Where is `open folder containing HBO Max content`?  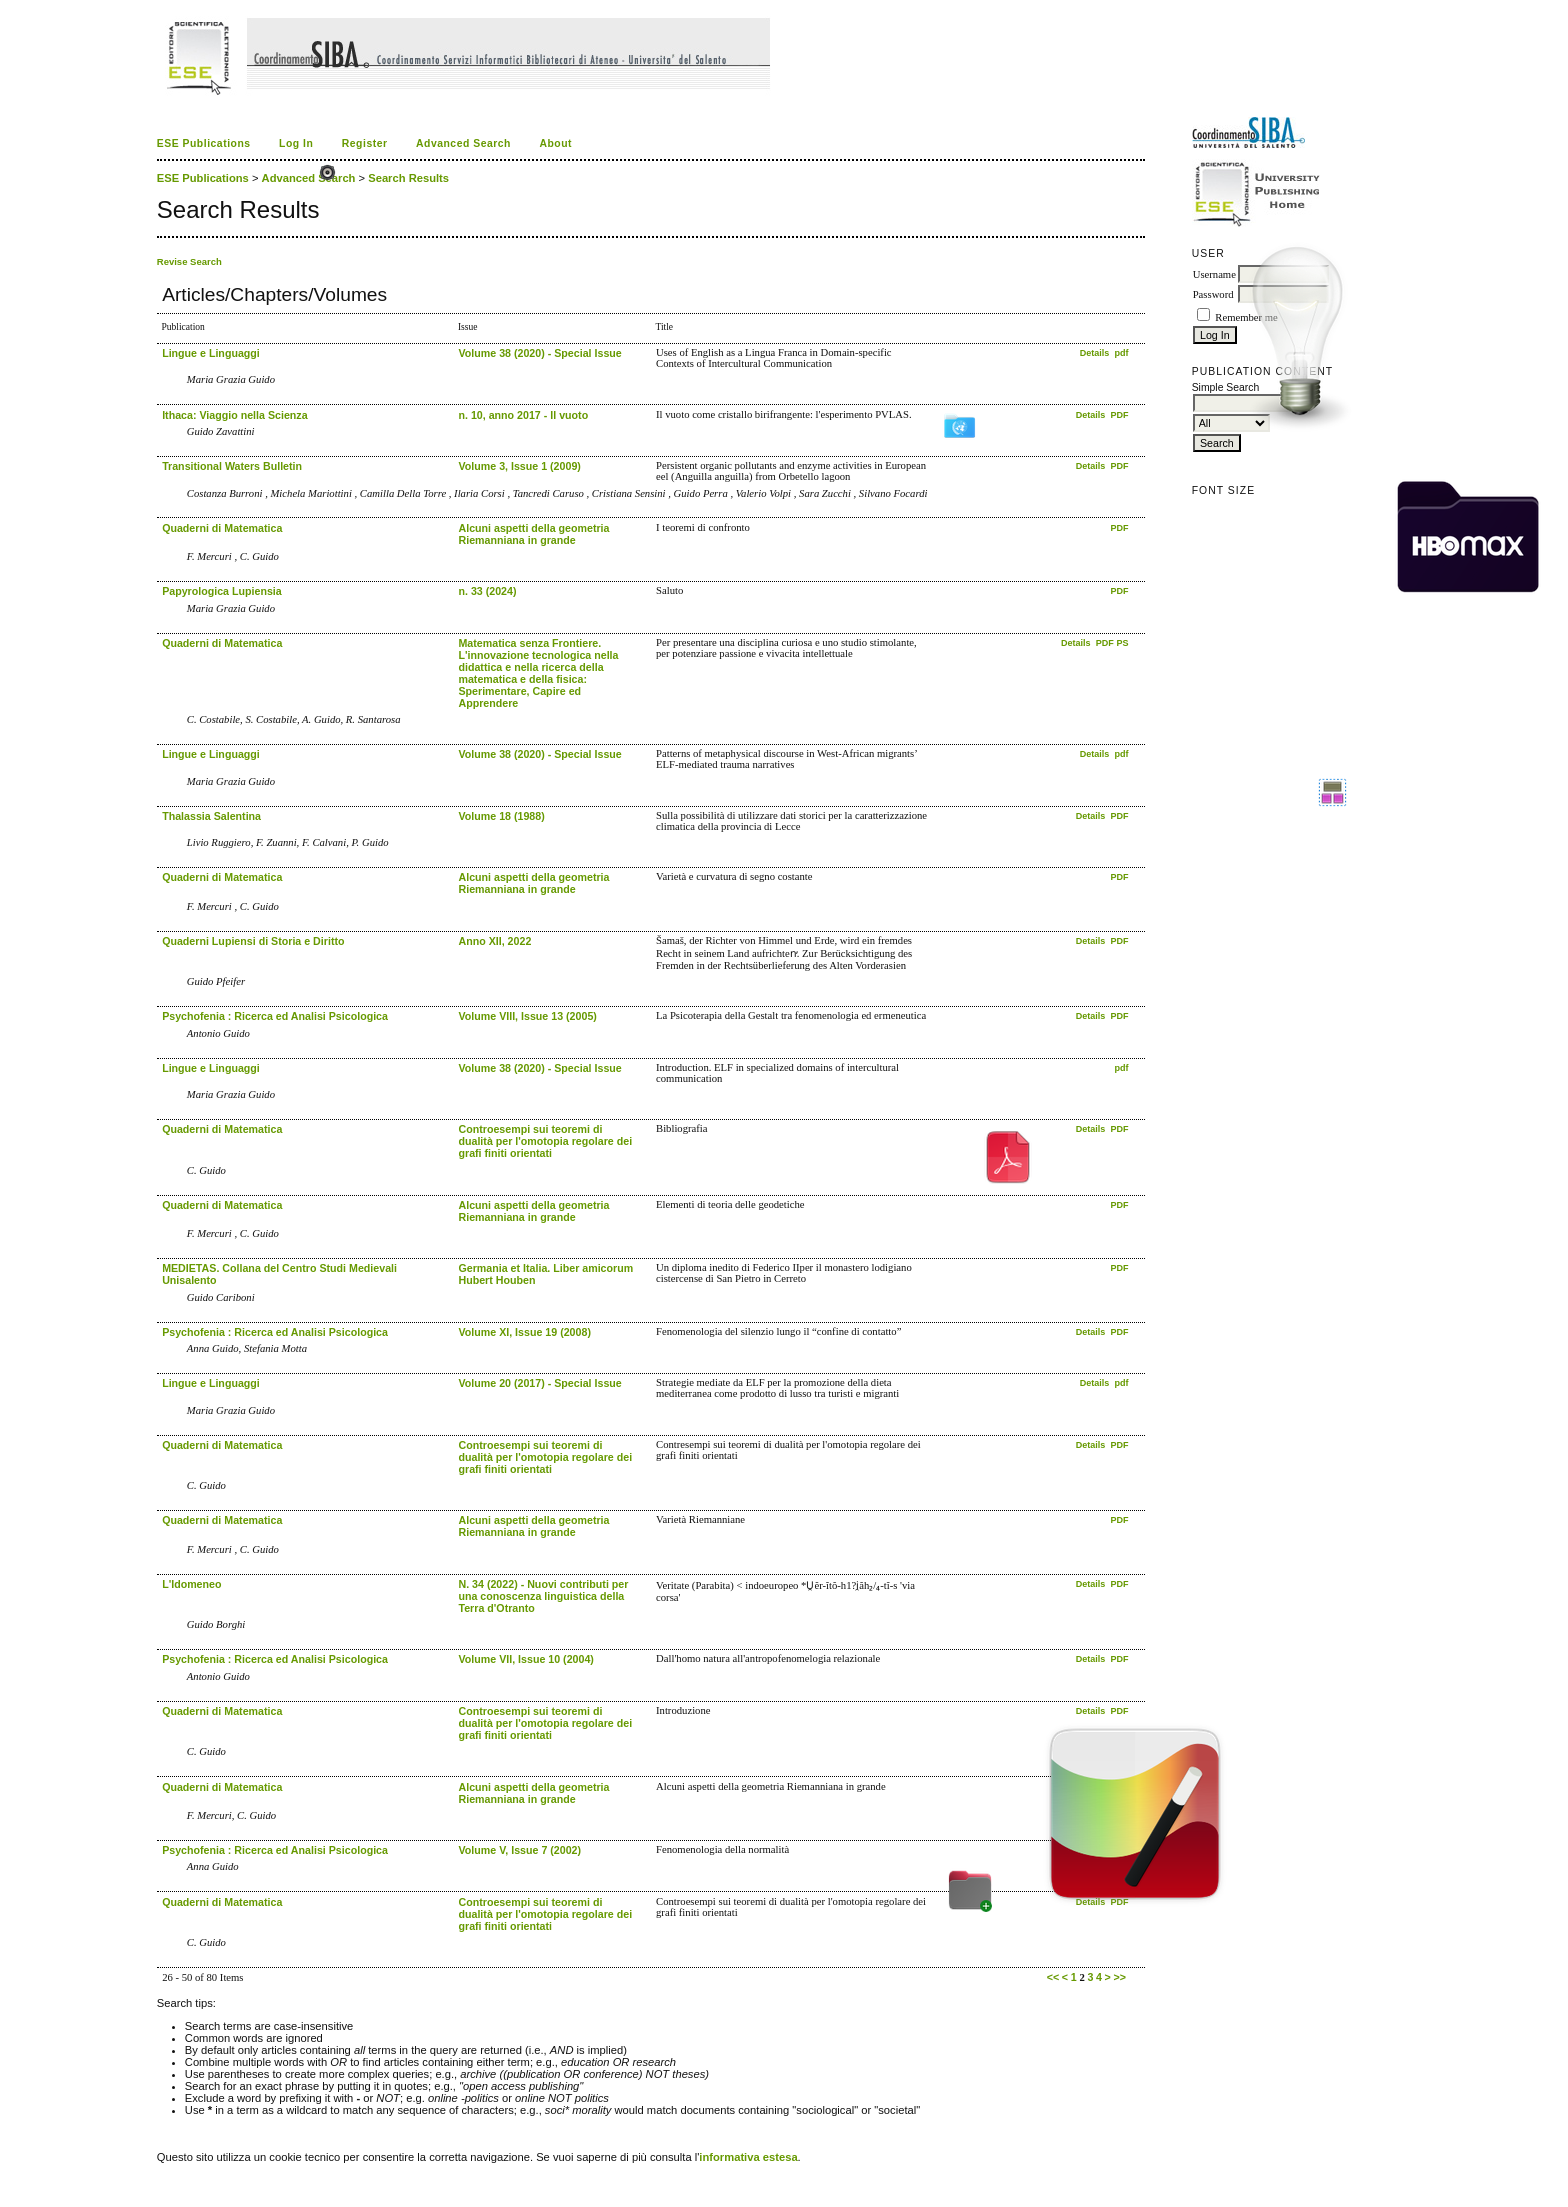
open folder containing HBO Max content is located at coordinates (1467, 540).